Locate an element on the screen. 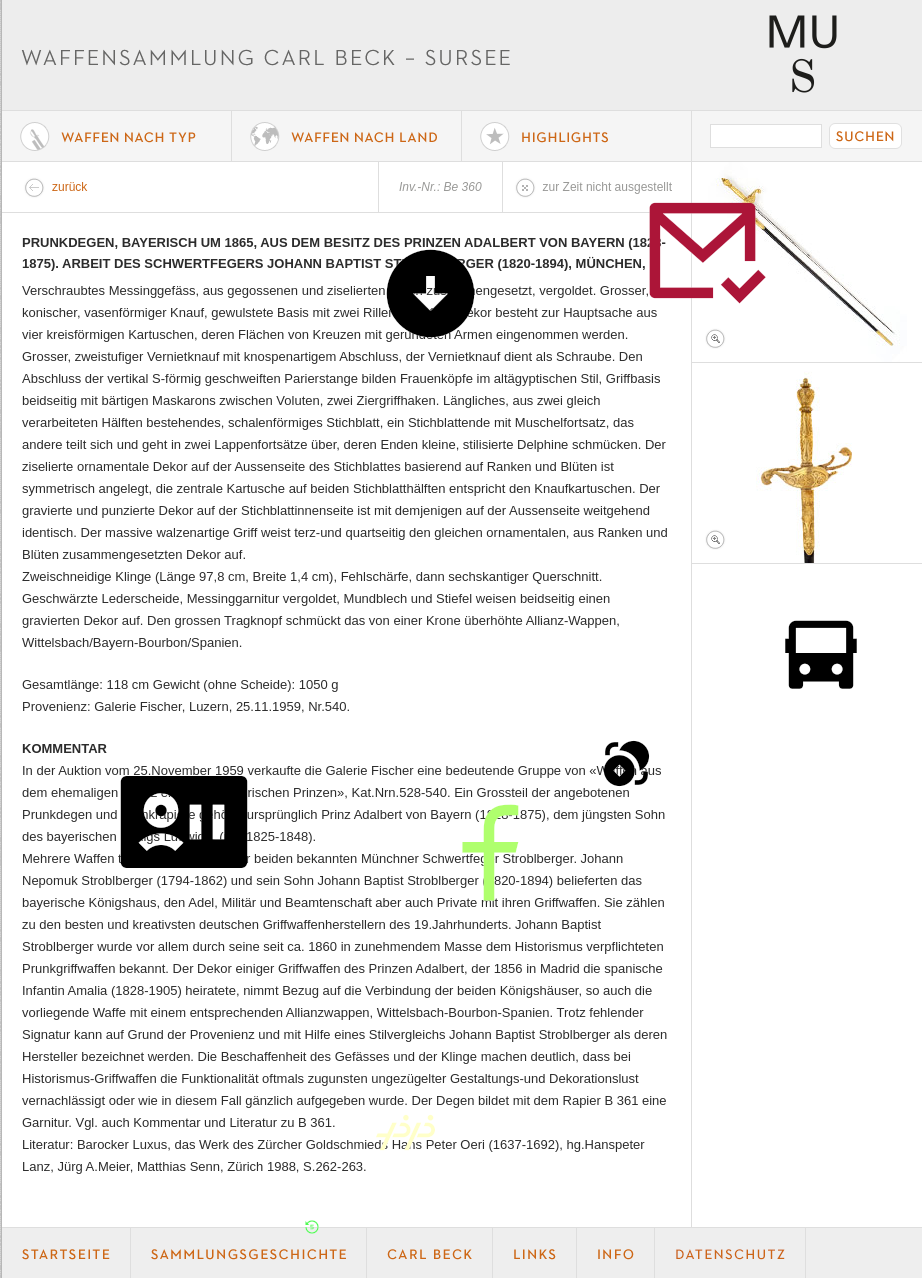 The width and height of the screenshot is (922, 1278). indicates a pass or credential is pending approval is located at coordinates (184, 822).